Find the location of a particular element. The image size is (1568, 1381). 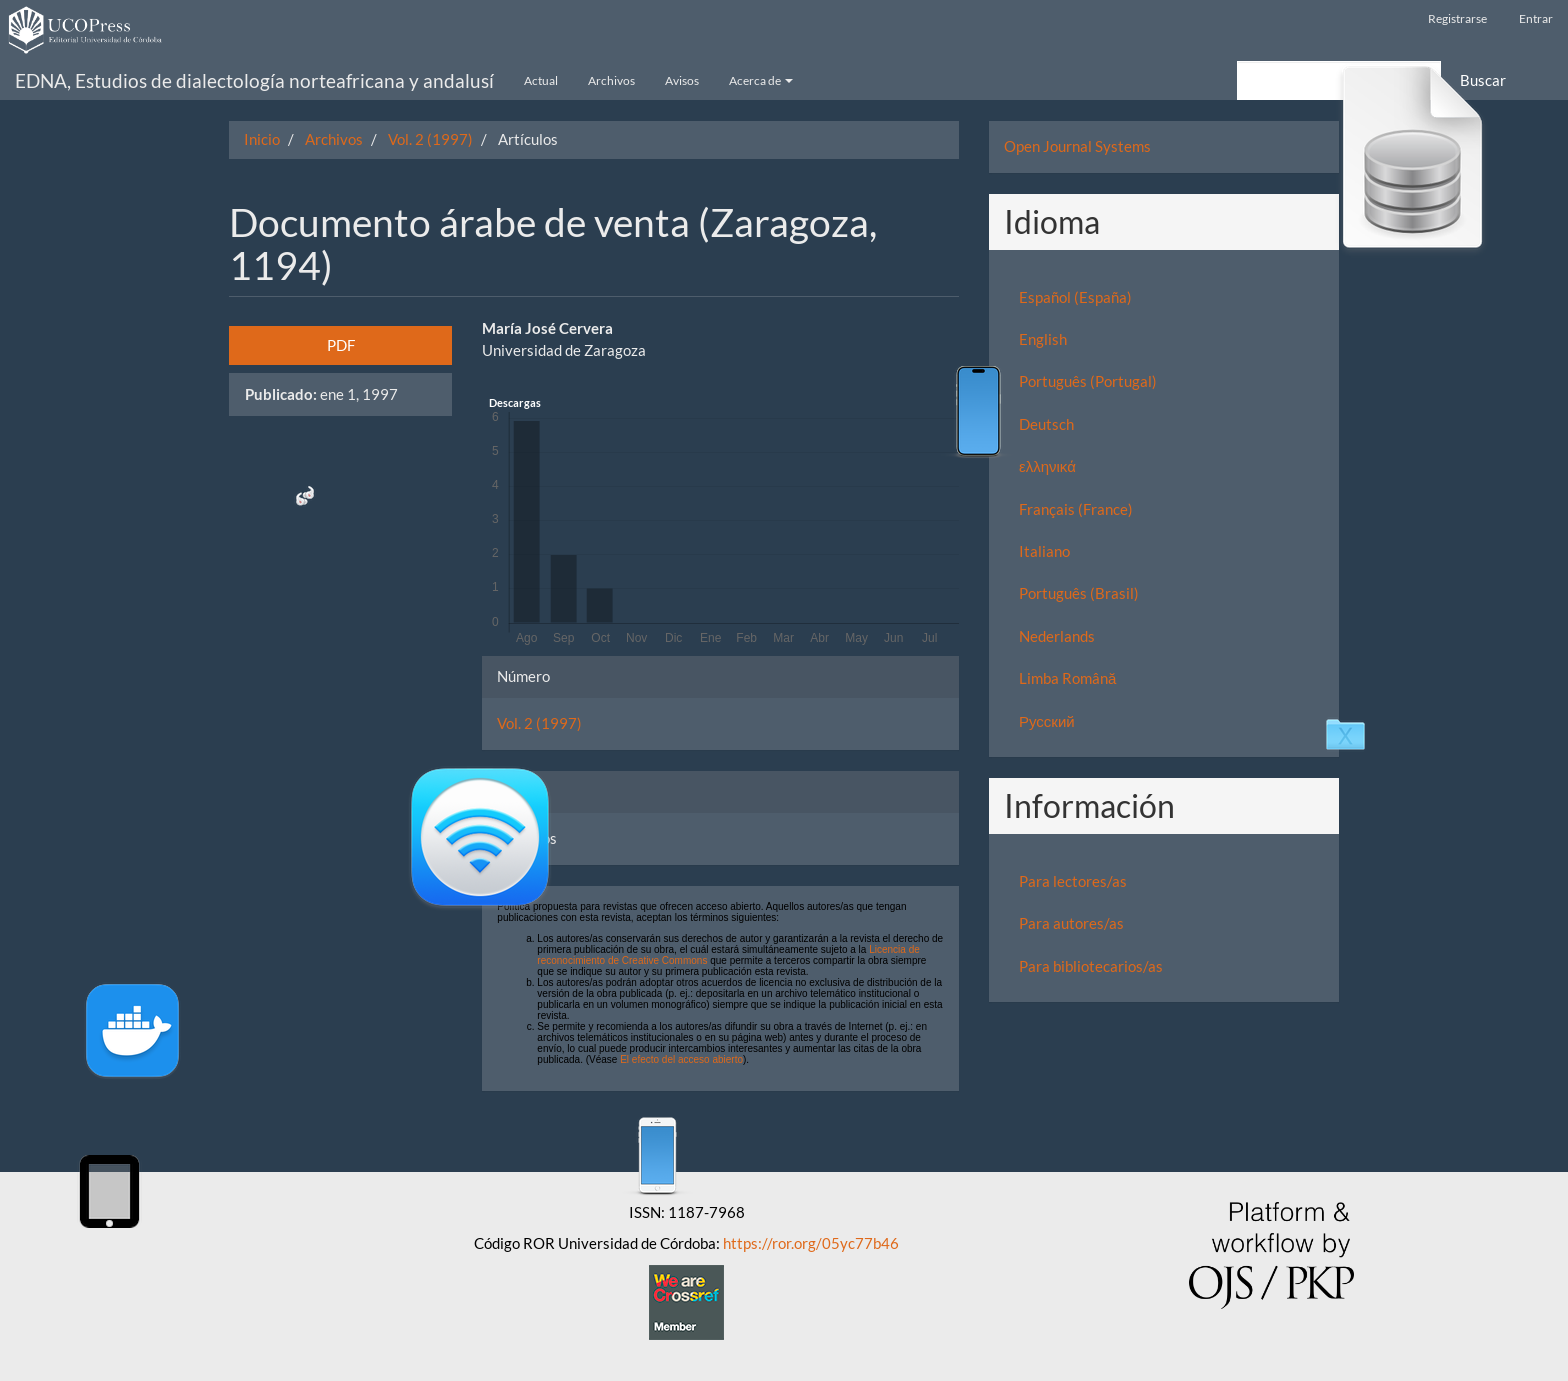

iPhone 15 device icon is located at coordinates (978, 412).